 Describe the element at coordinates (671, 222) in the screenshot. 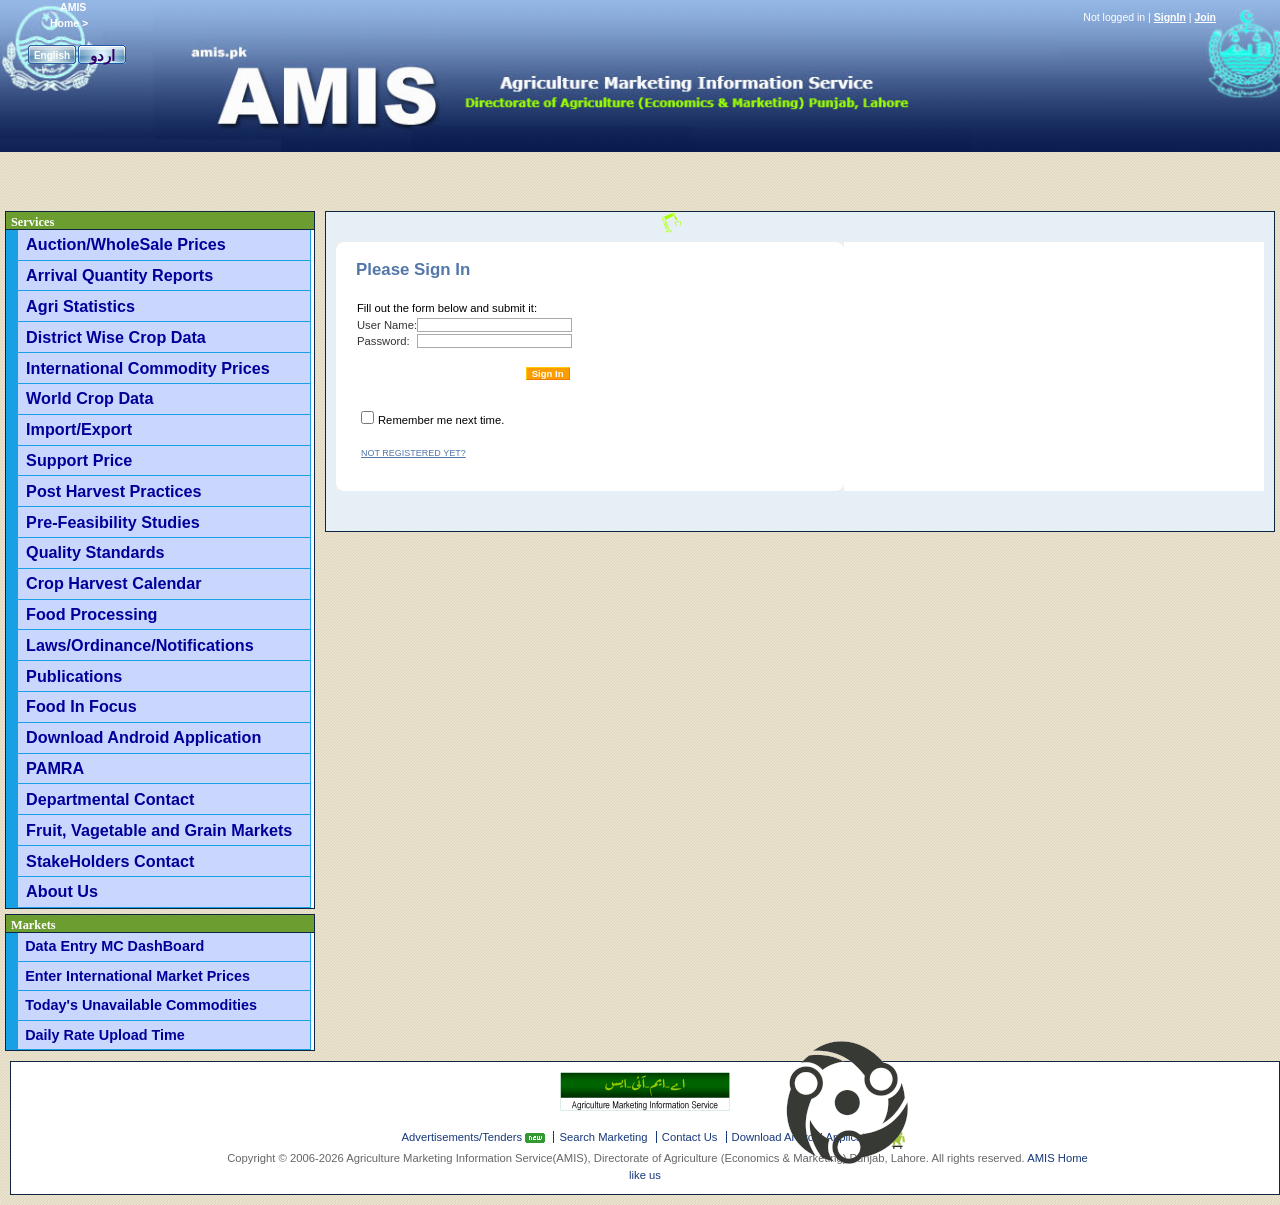

I see `access cargo or shipping management features` at that location.